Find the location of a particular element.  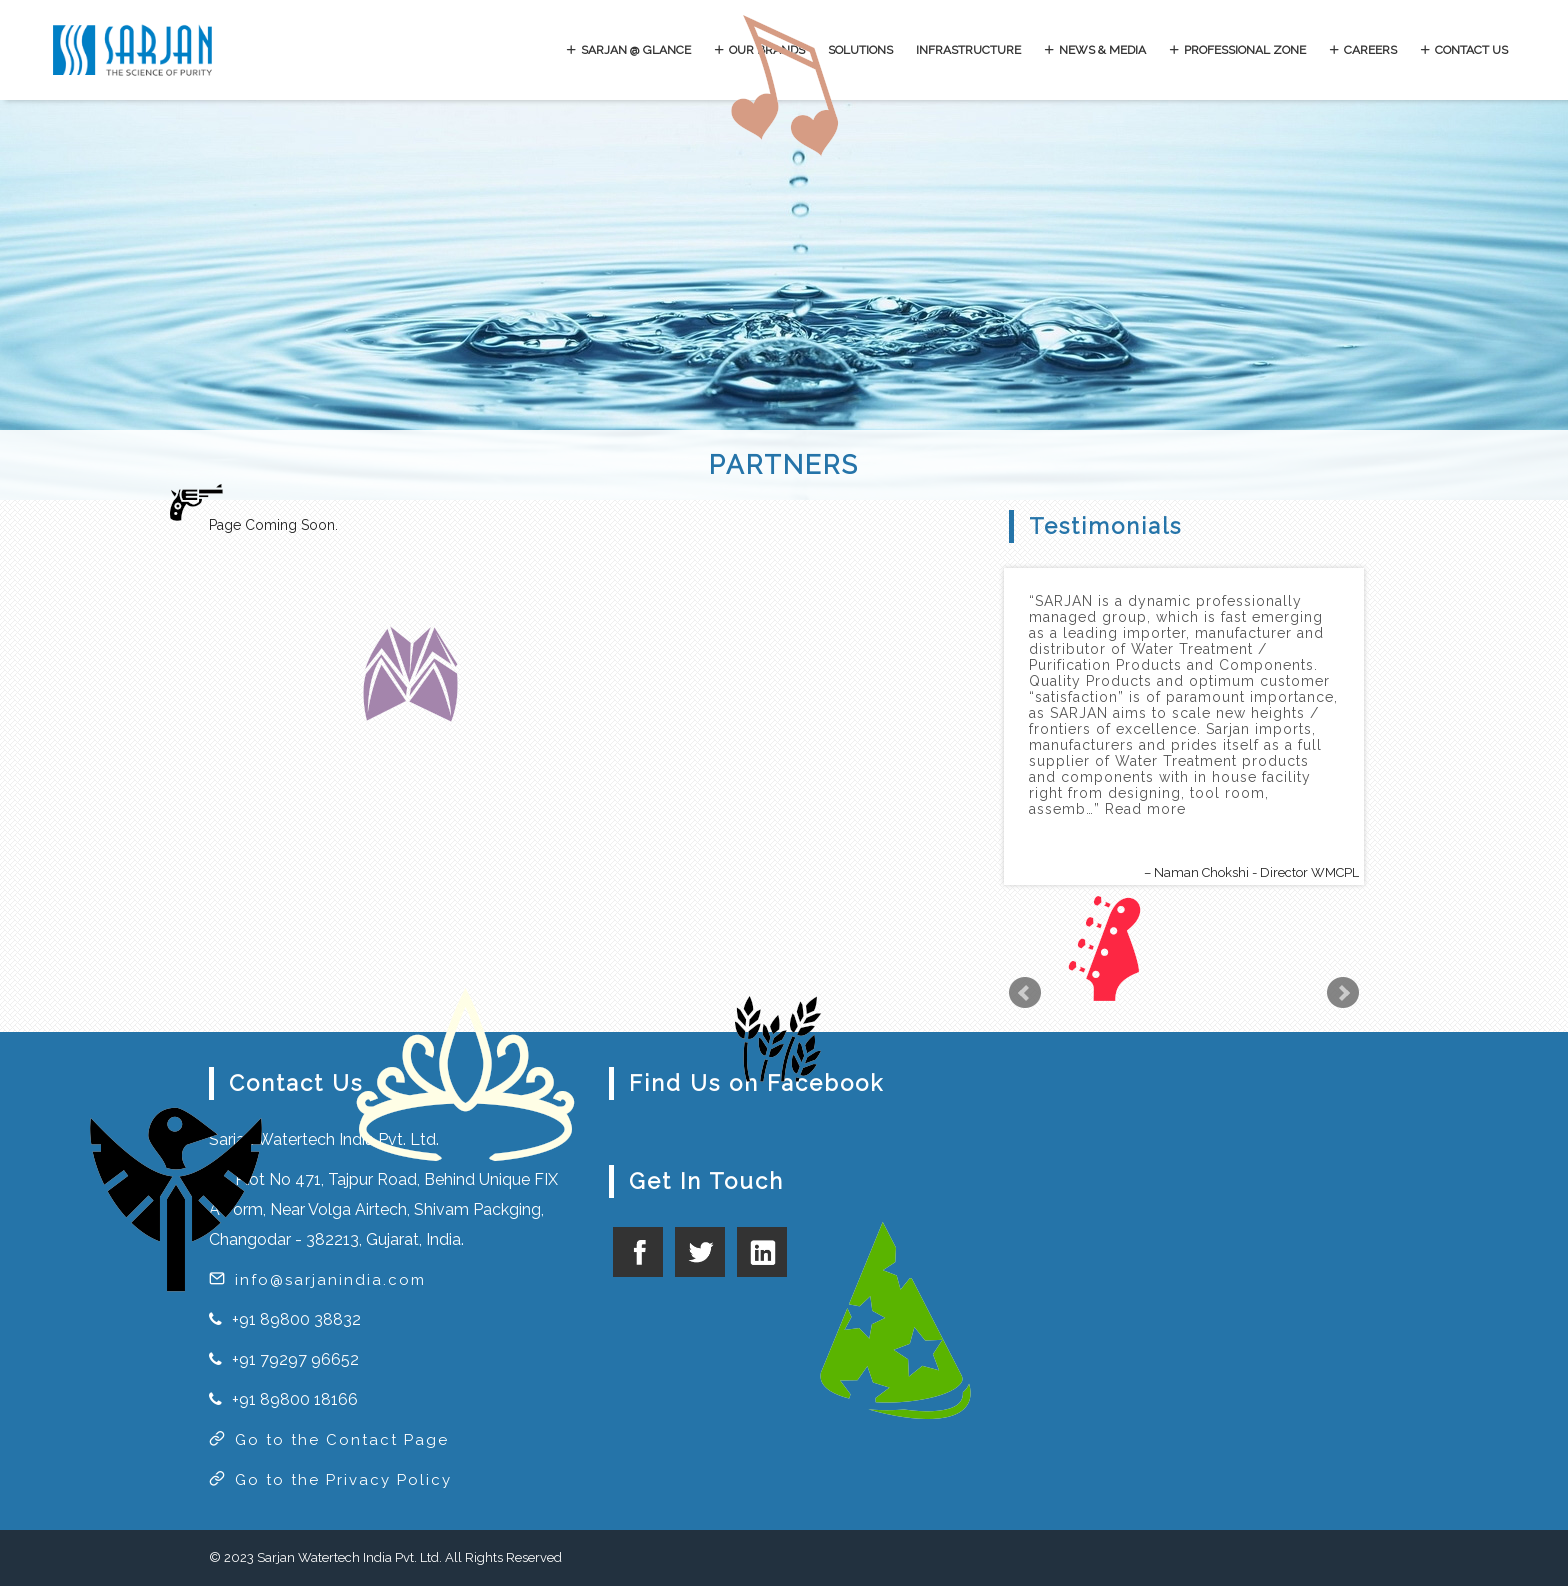

play a fortune teller or paper folding game is located at coordinates (410, 674).